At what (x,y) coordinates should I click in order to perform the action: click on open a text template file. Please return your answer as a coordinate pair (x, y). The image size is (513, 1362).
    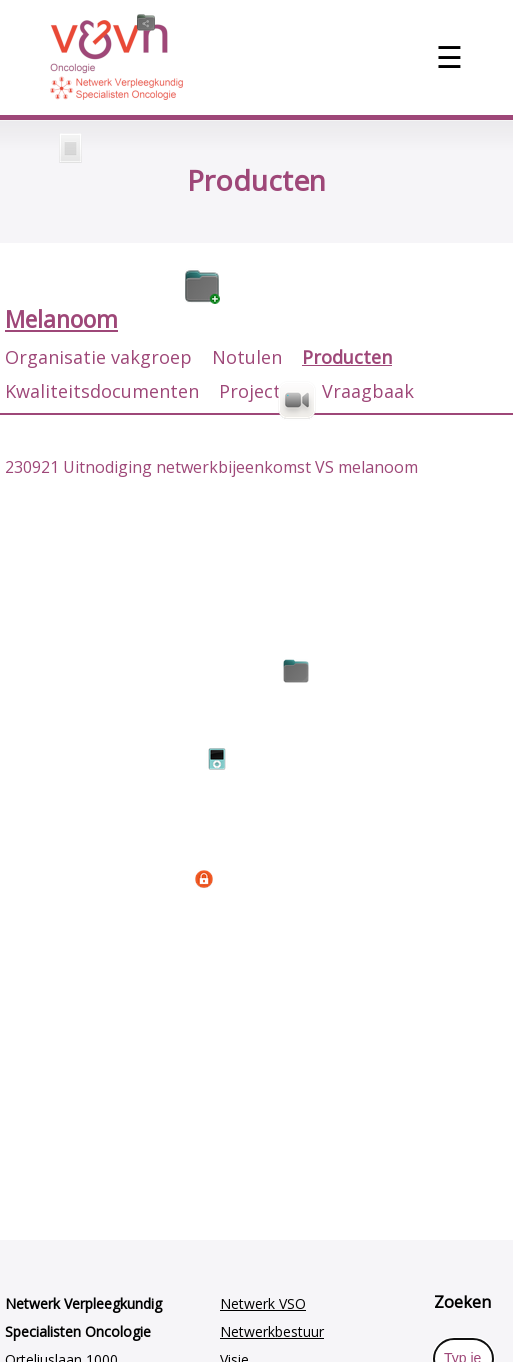
    Looking at the image, I should click on (70, 148).